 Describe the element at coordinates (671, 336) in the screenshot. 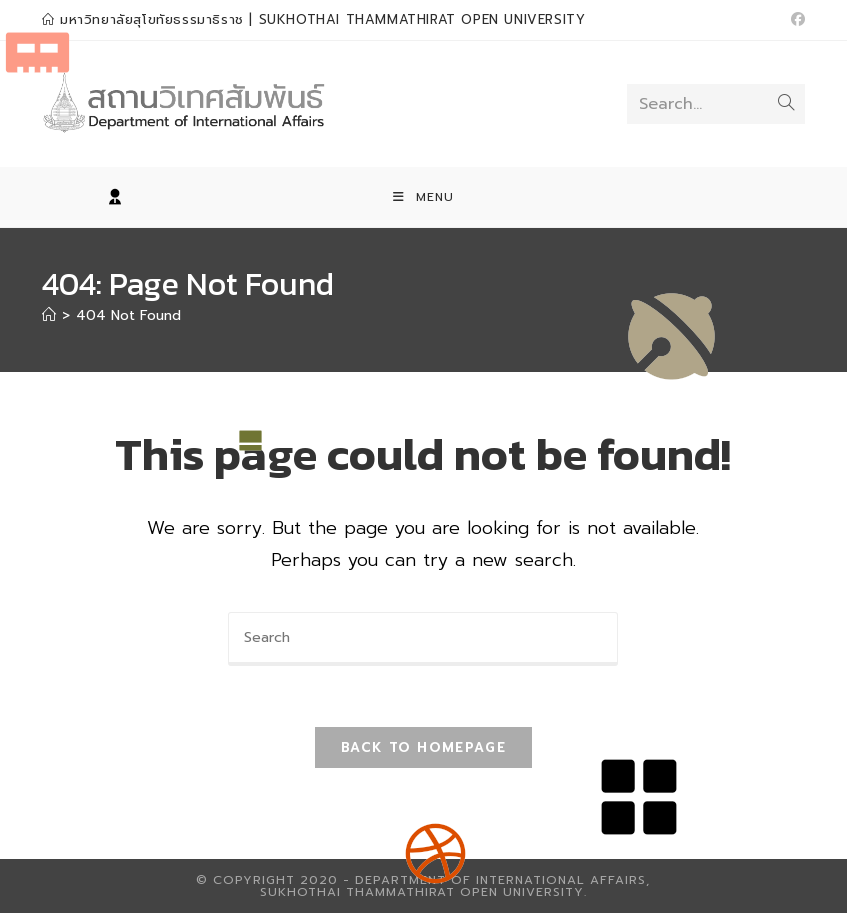

I see `view notifications` at that location.